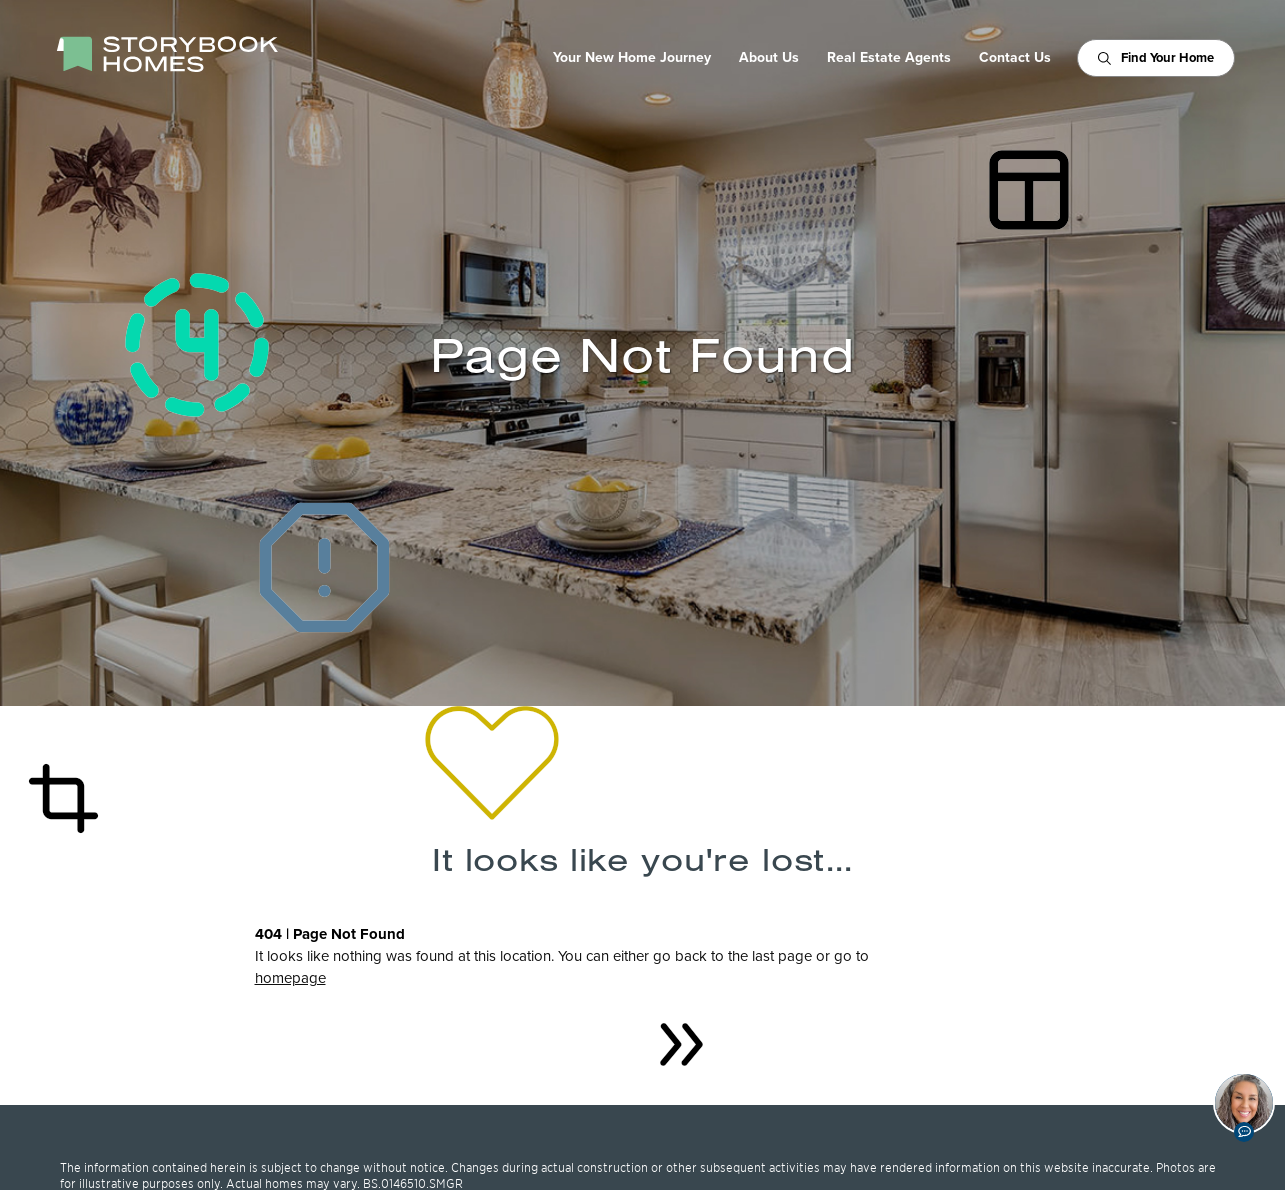  Describe the element at coordinates (324, 567) in the screenshot. I see `indicates a critical error or warning` at that location.